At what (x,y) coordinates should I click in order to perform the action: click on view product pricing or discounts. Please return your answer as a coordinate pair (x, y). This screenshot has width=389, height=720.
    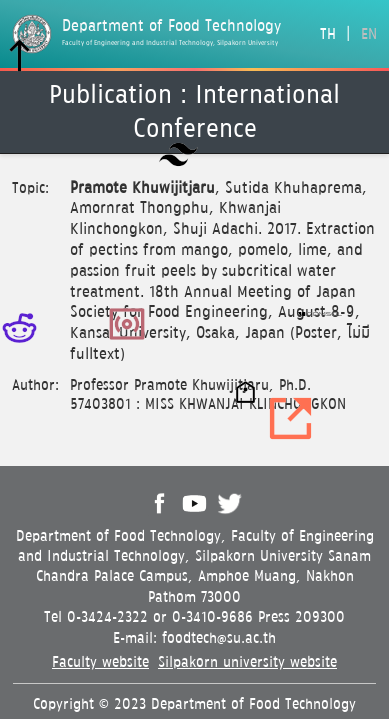
    Looking at the image, I should click on (245, 392).